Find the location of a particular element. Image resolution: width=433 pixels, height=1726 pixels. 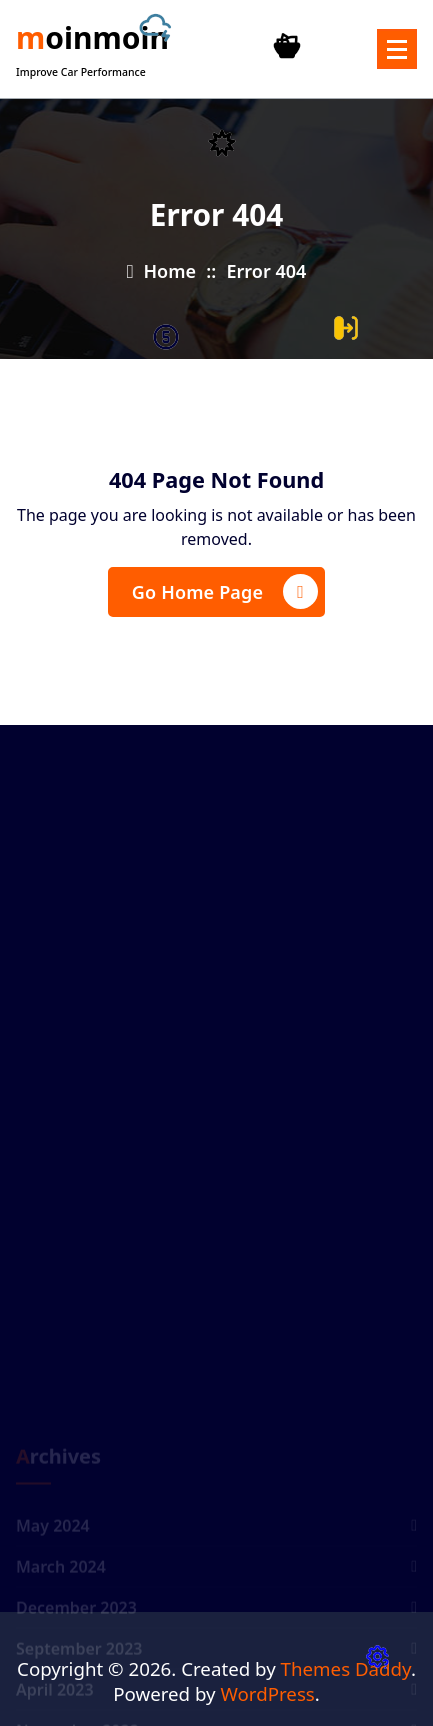

move element to the right is located at coordinates (346, 328).